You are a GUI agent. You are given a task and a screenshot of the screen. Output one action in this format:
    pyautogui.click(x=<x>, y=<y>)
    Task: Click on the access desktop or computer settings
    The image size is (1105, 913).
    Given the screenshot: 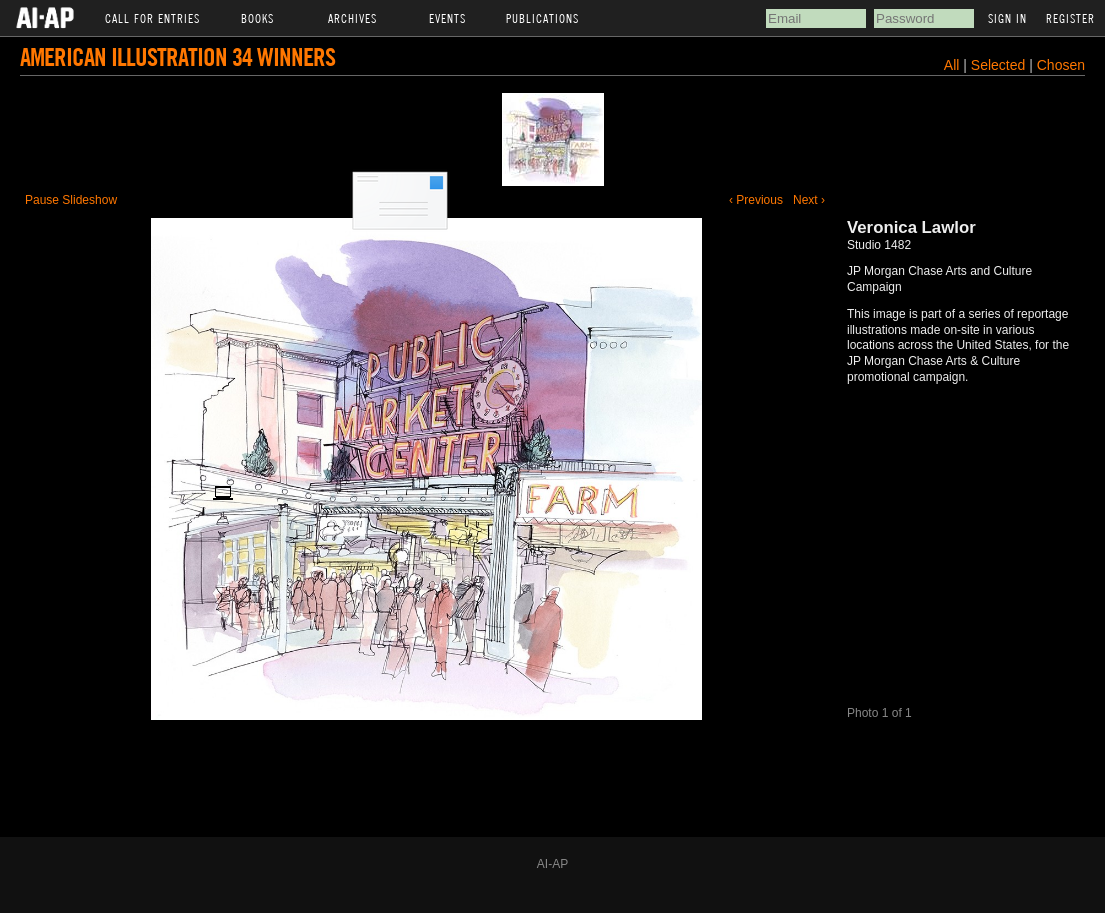 What is the action you would take?
    pyautogui.click(x=223, y=493)
    